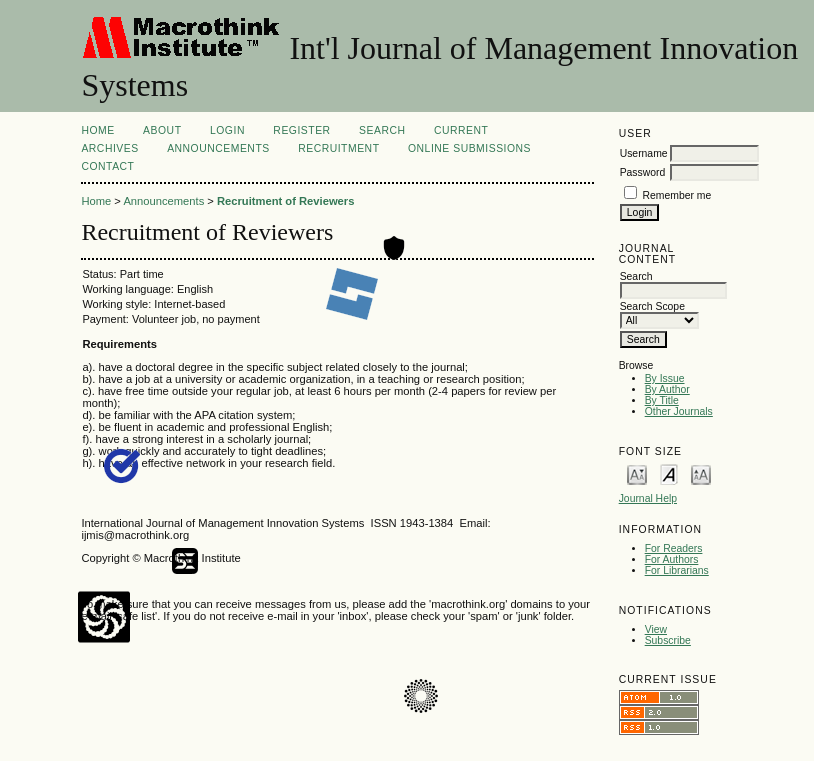  I want to click on open NextDNS settings, so click(394, 248).